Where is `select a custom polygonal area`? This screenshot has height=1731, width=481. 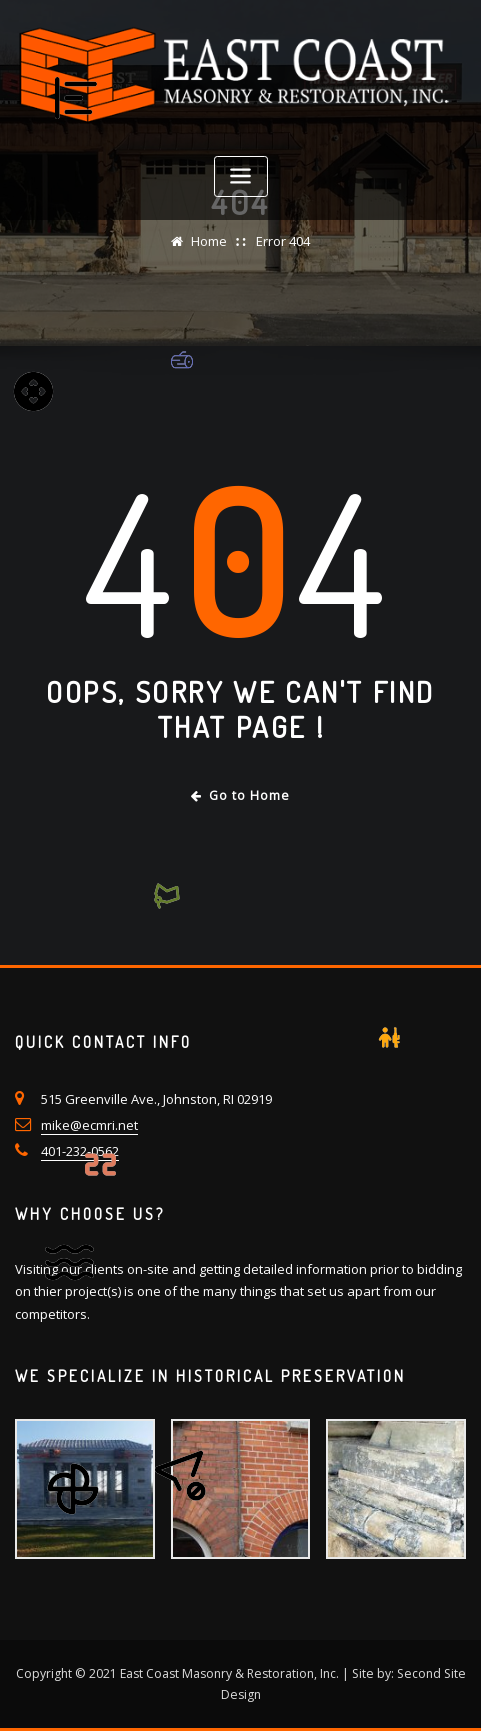
select a custom polygonal area is located at coordinates (167, 896).